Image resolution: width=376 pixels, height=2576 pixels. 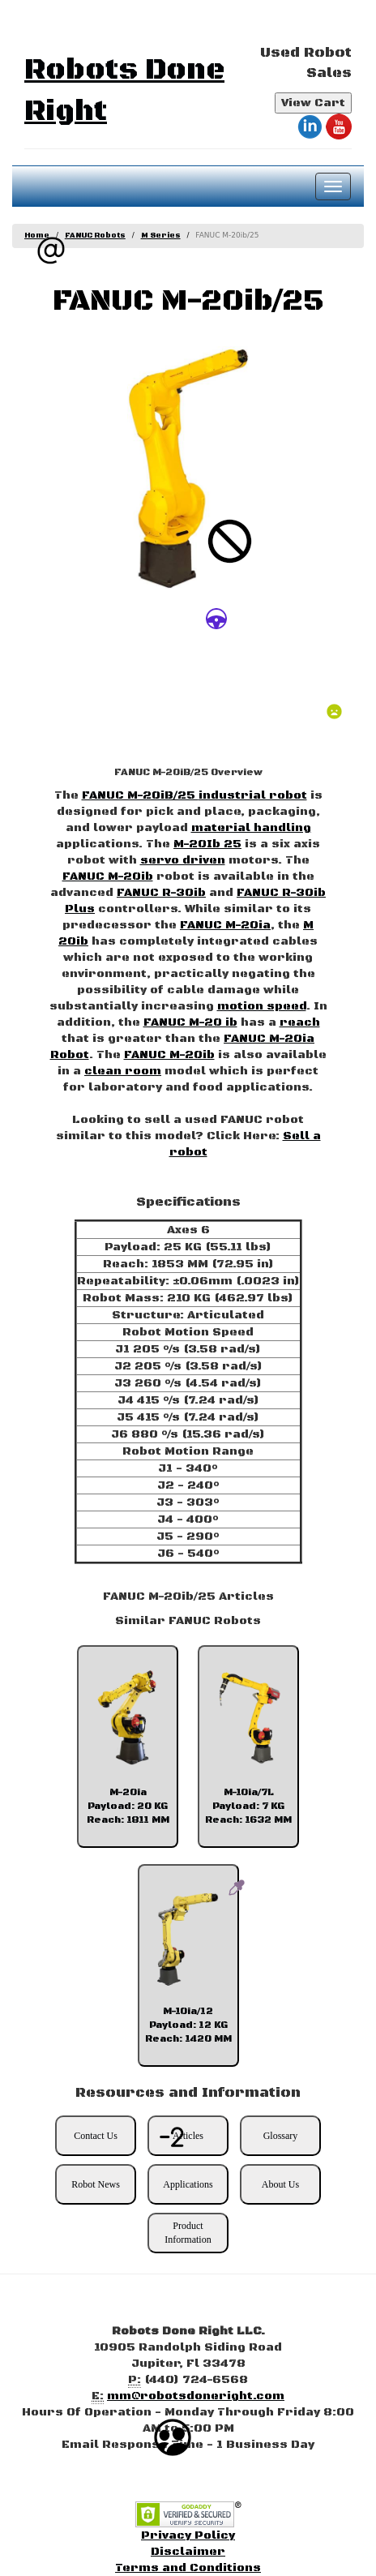 What do you see at coordinates (334, 711) in the screenshot?
I see `leave negative feedback or reaction` at bounding box center [334, 711].